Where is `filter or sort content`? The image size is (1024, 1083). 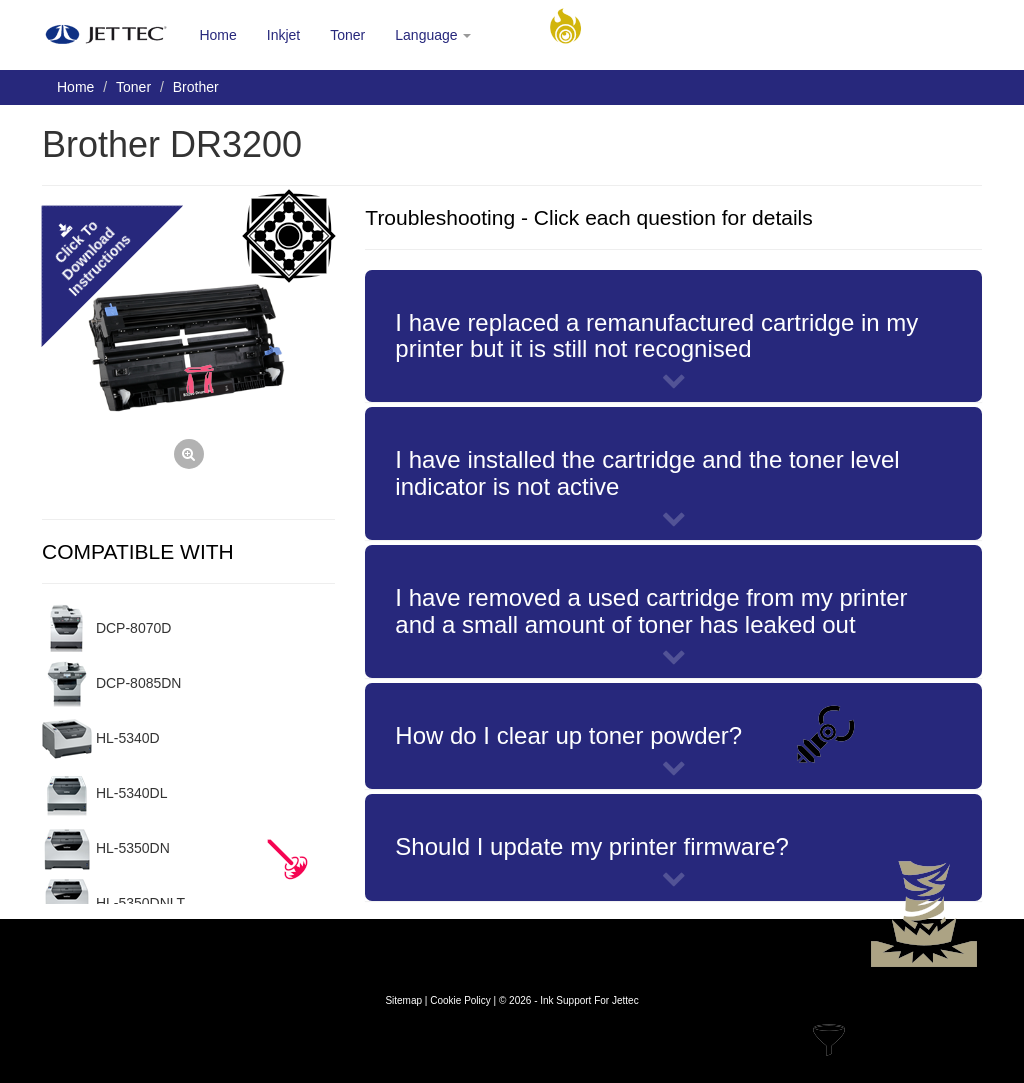
filter or sort content is located at coordinates (829, 1040).